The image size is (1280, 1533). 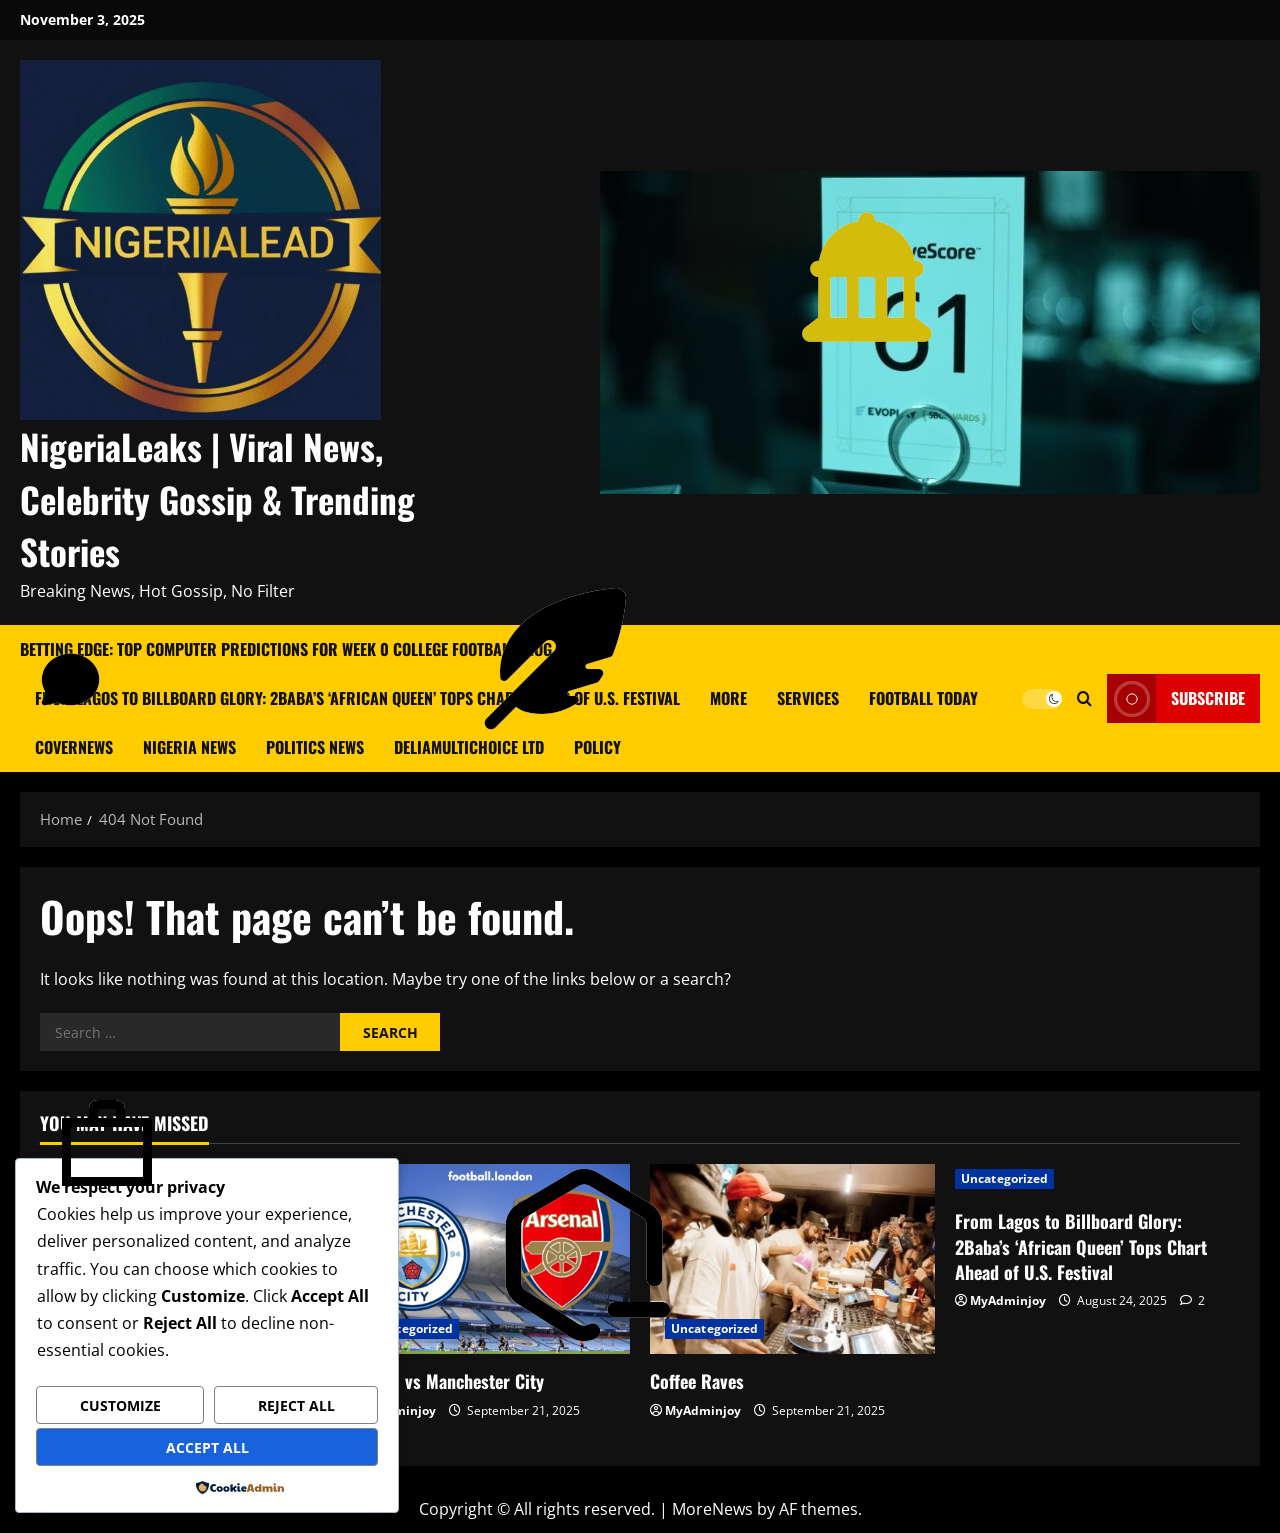 I want to click on remove item from a group or collection, so click(x=584, y=1255).